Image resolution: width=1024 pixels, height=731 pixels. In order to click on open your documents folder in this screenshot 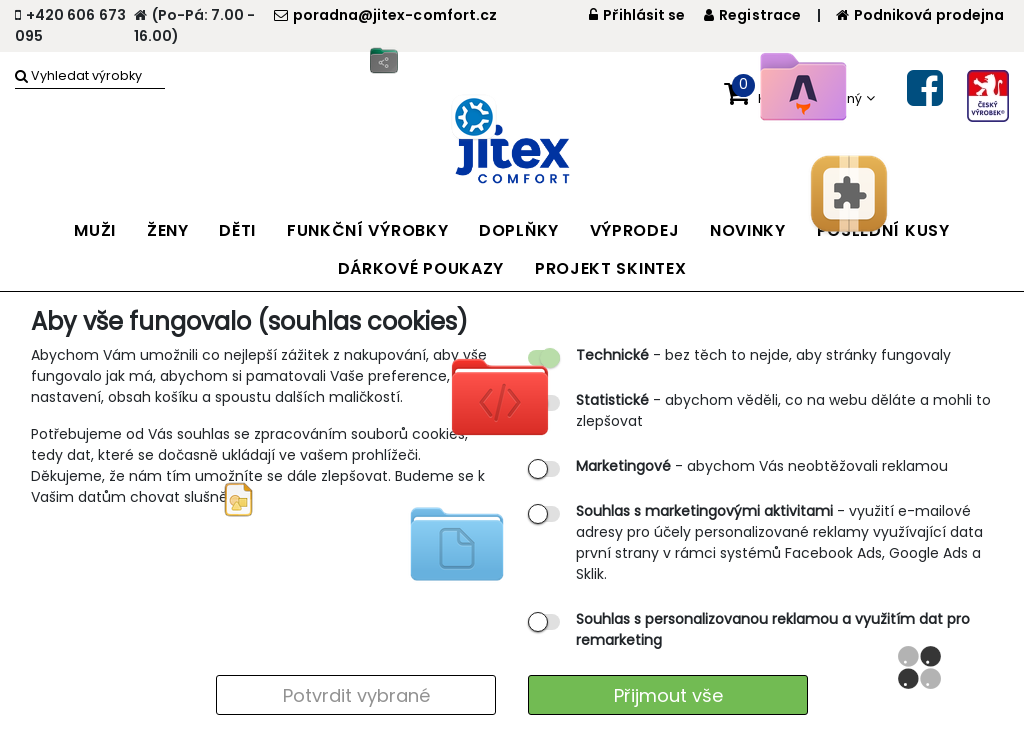, I will do `click(457, 544)`.